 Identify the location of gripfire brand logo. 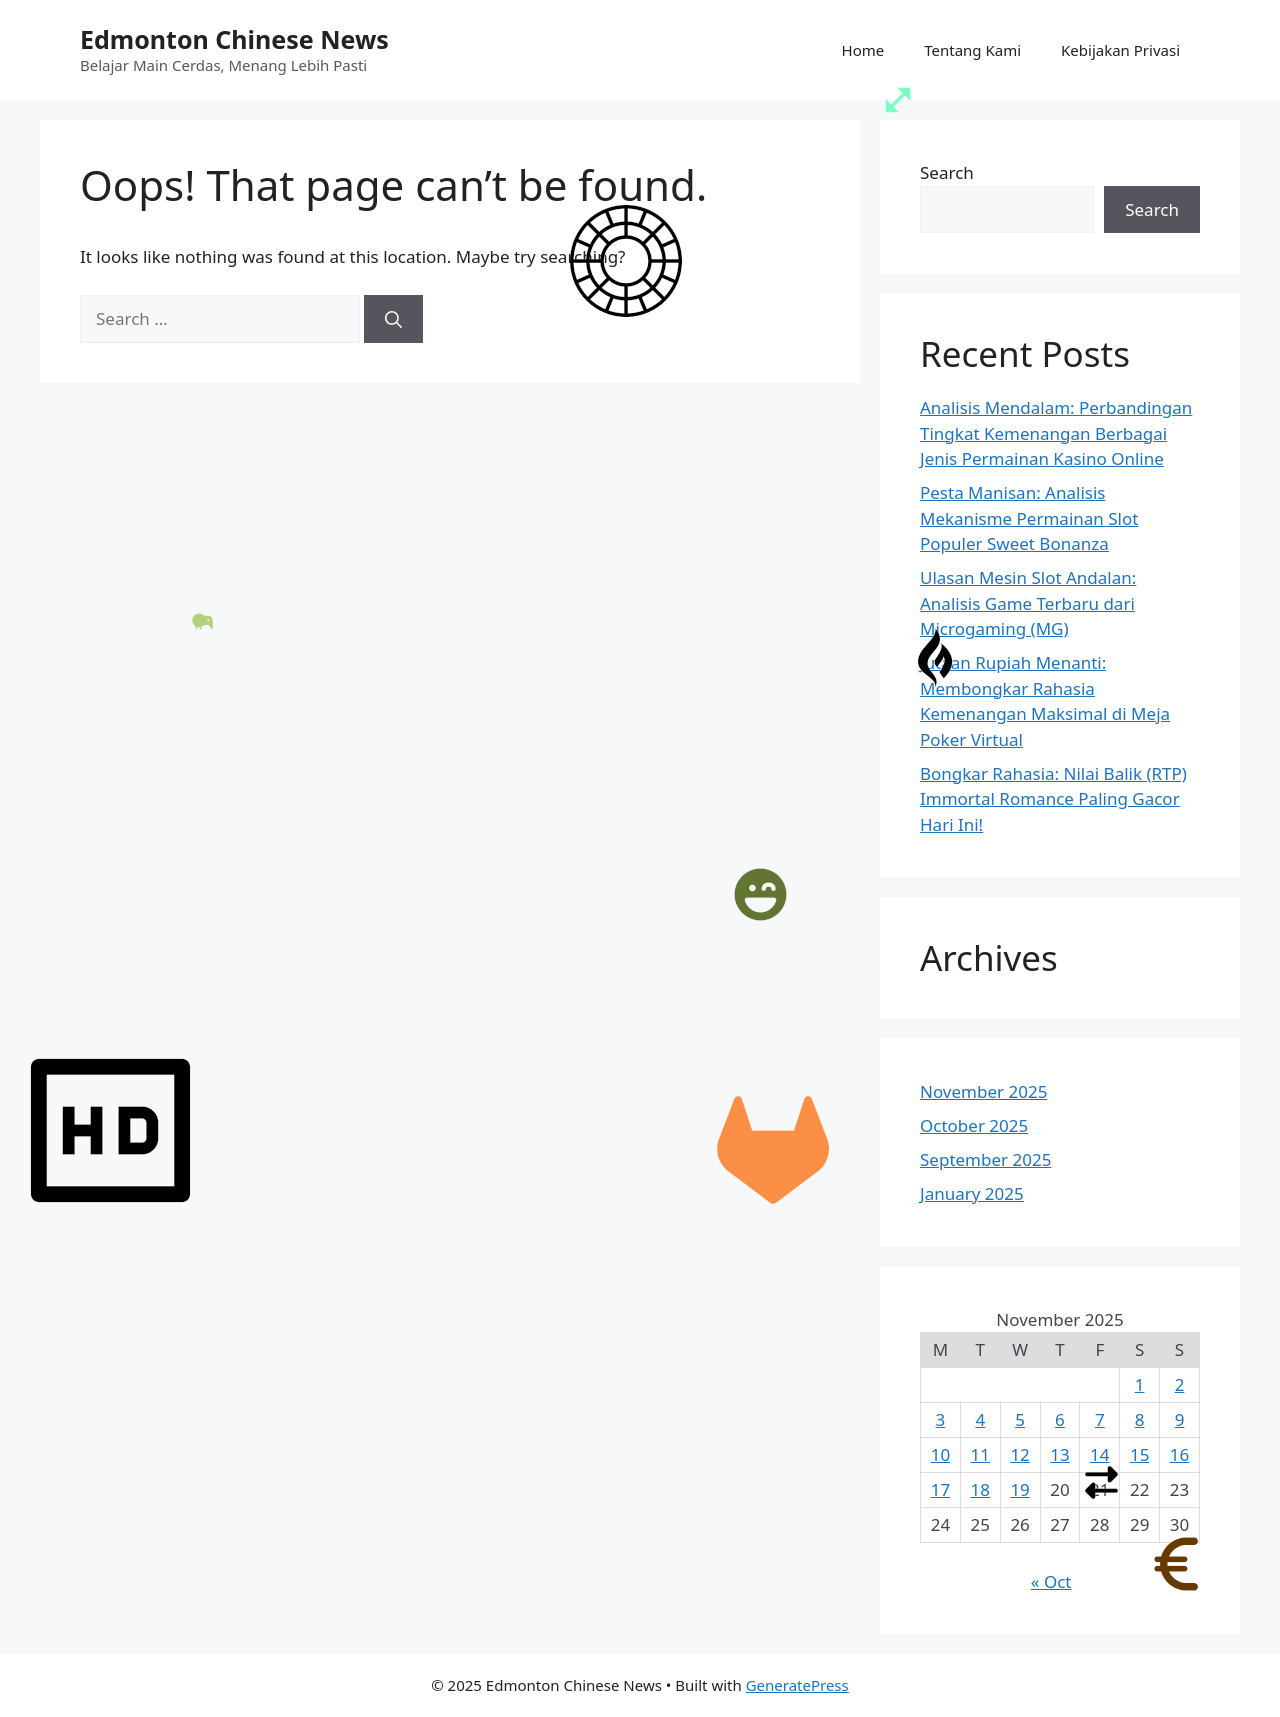
(937, 658).